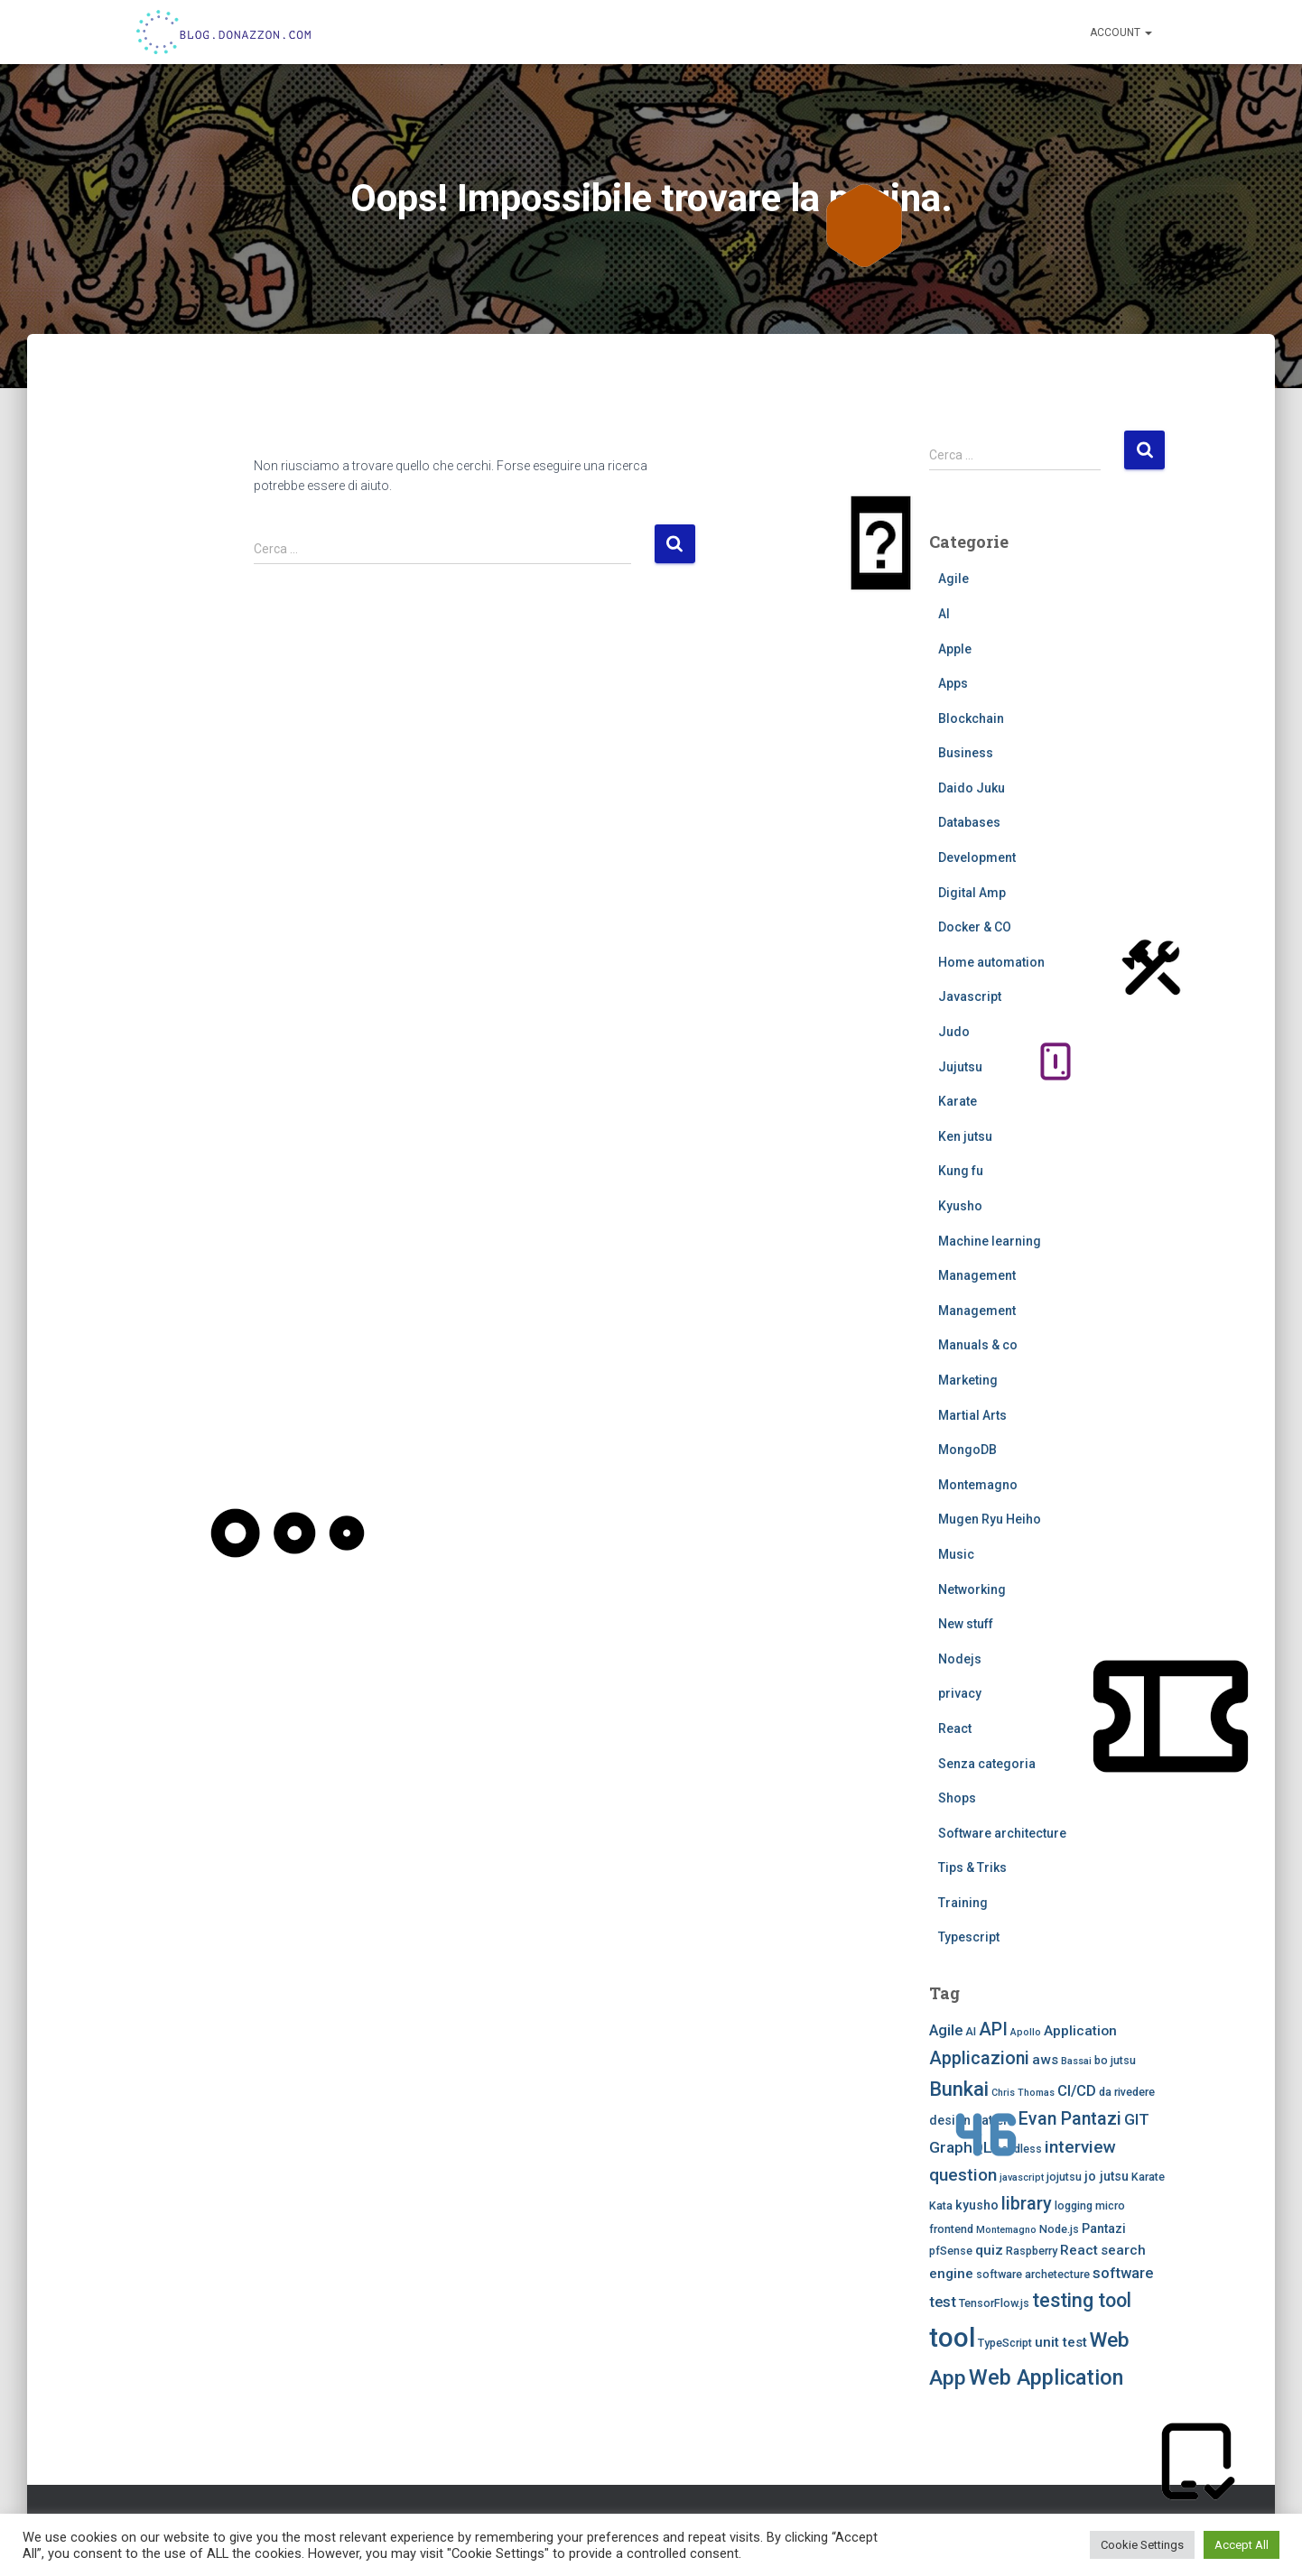  I want to click on indicates a selected or active state, so click(864, 226).